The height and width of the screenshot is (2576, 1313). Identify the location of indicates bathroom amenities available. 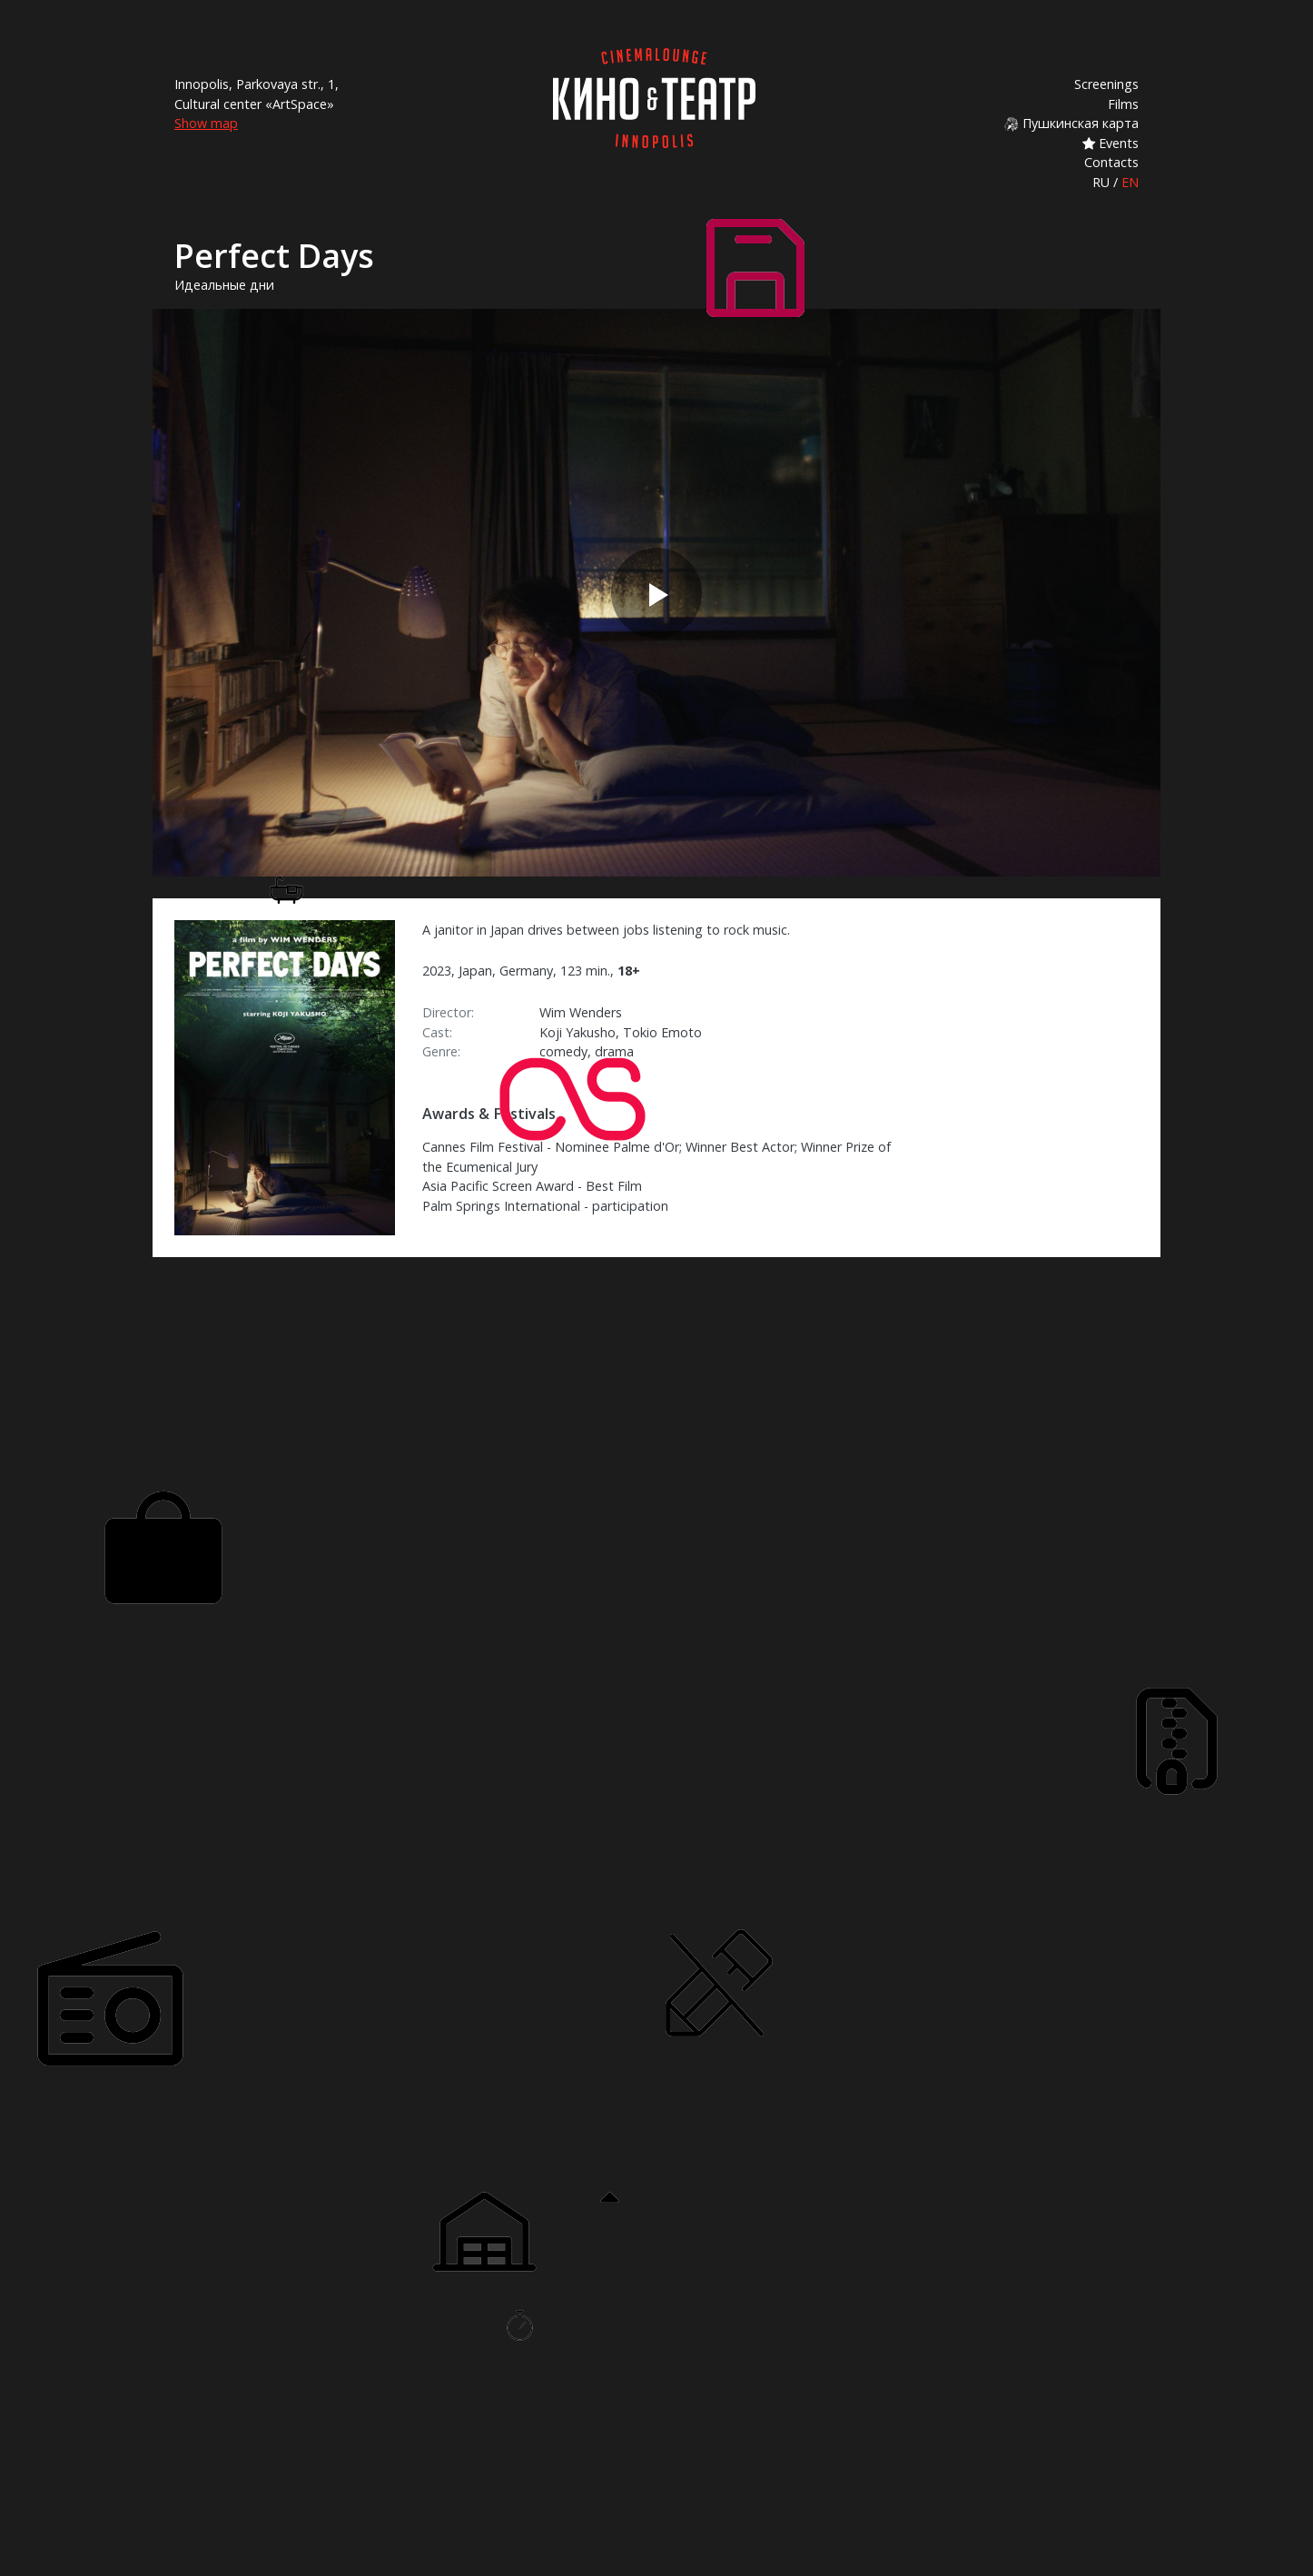
(286, 890).